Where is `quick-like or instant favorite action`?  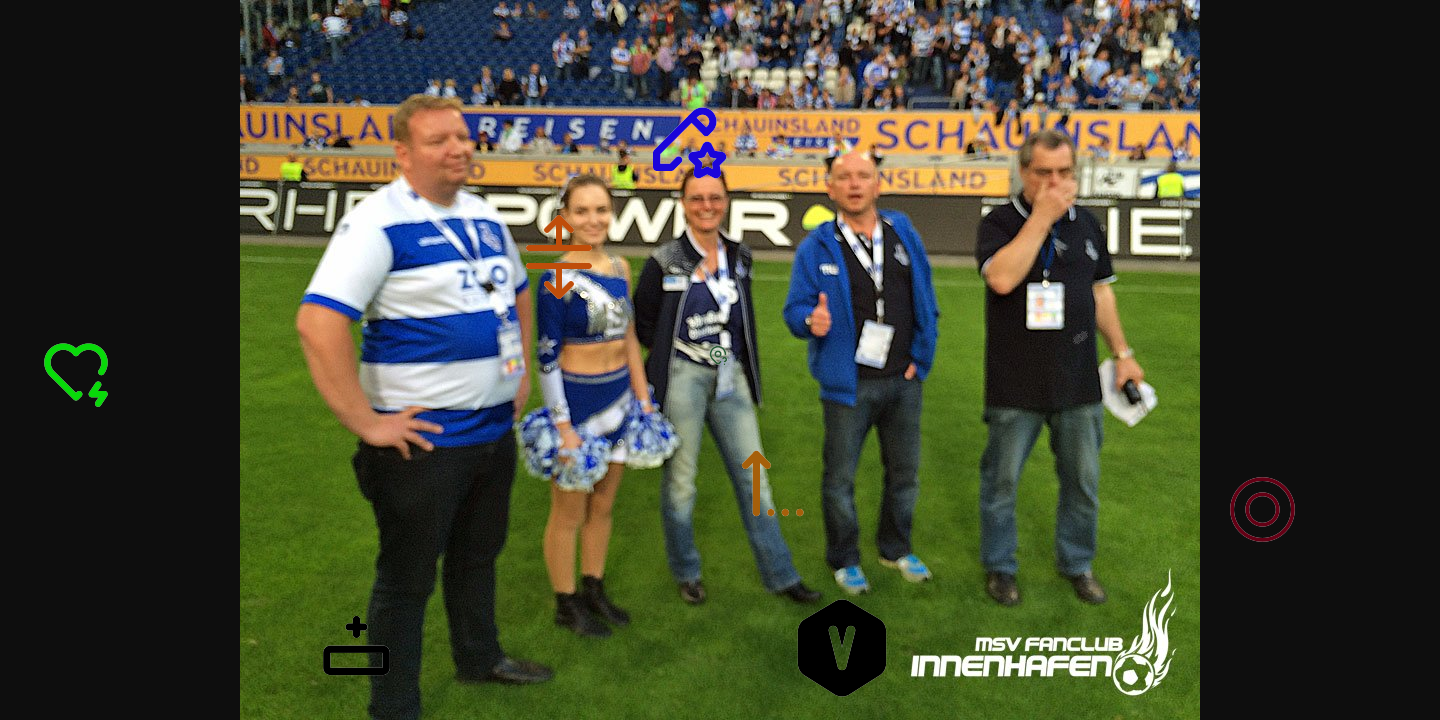 quick-like or instant favorite action is located at coordinates (76, 372).